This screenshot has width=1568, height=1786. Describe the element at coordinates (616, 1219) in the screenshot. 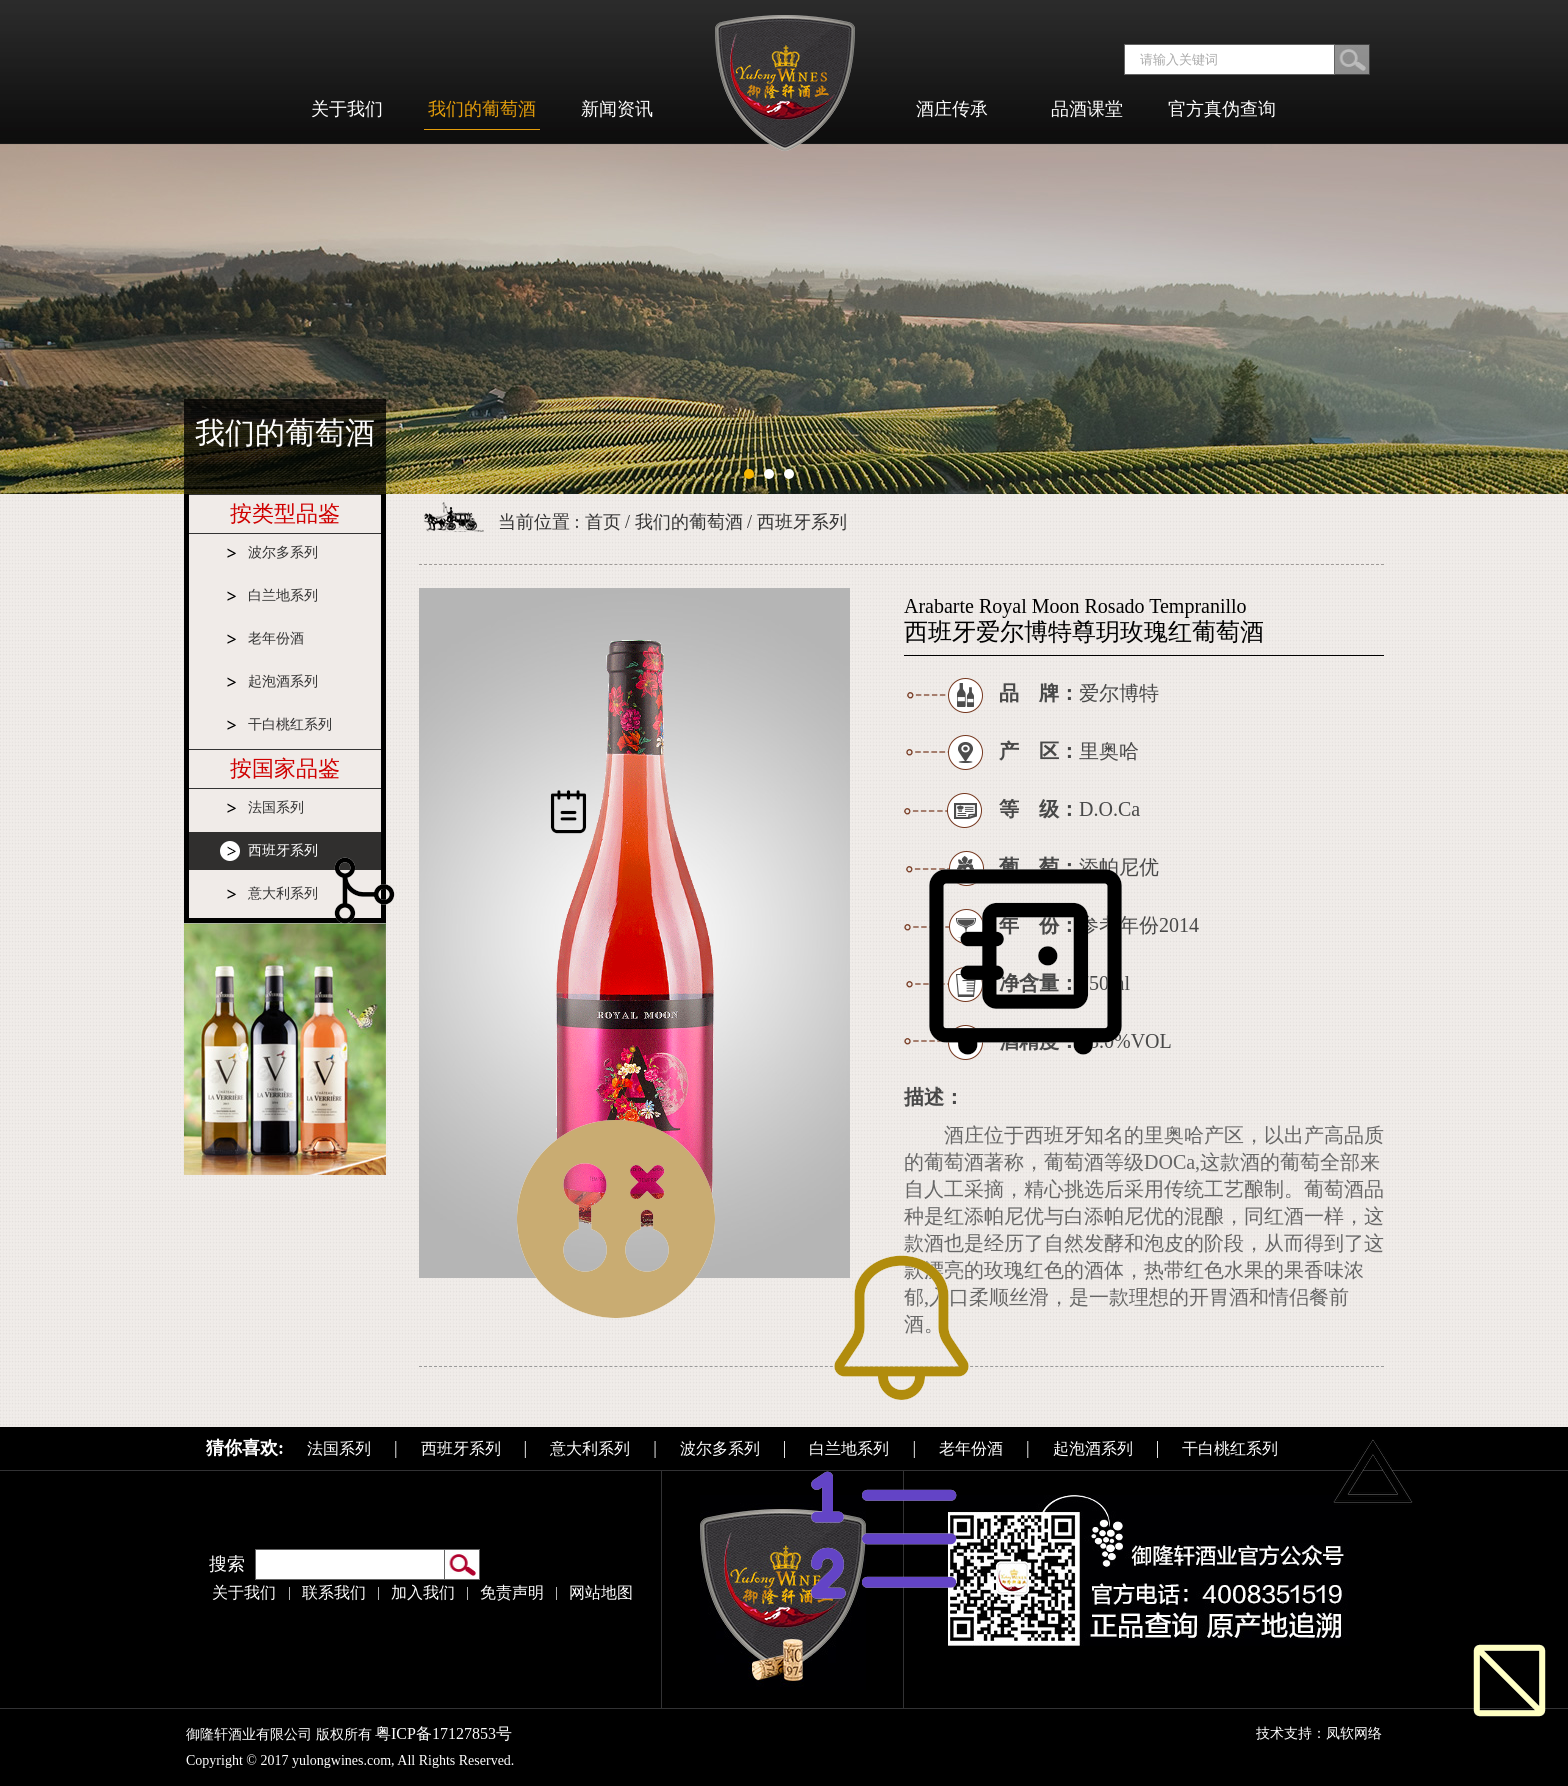

I see `indicates a closed pull request in your activity feed` at that location.